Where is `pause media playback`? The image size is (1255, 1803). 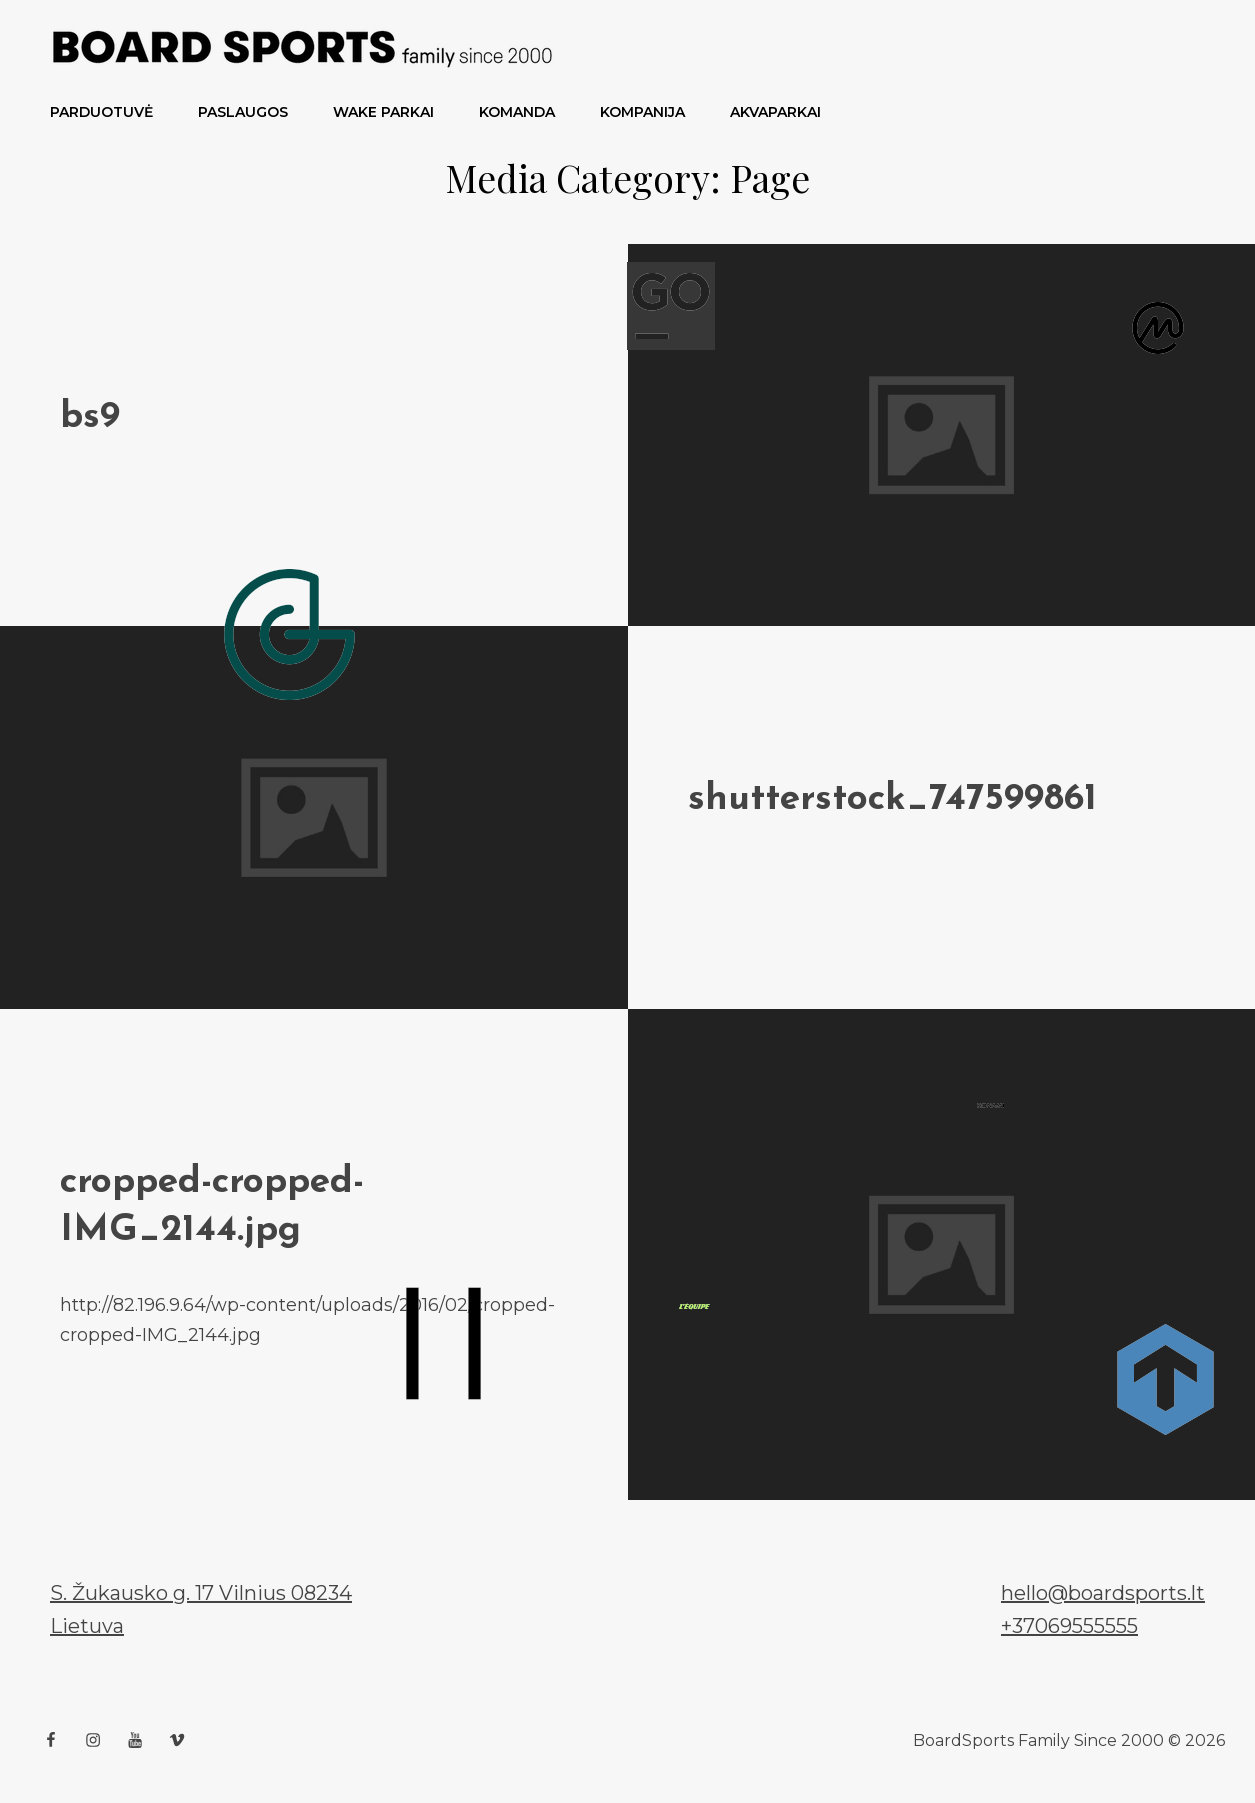 pause media playback is located at coordinates (443, 1343).